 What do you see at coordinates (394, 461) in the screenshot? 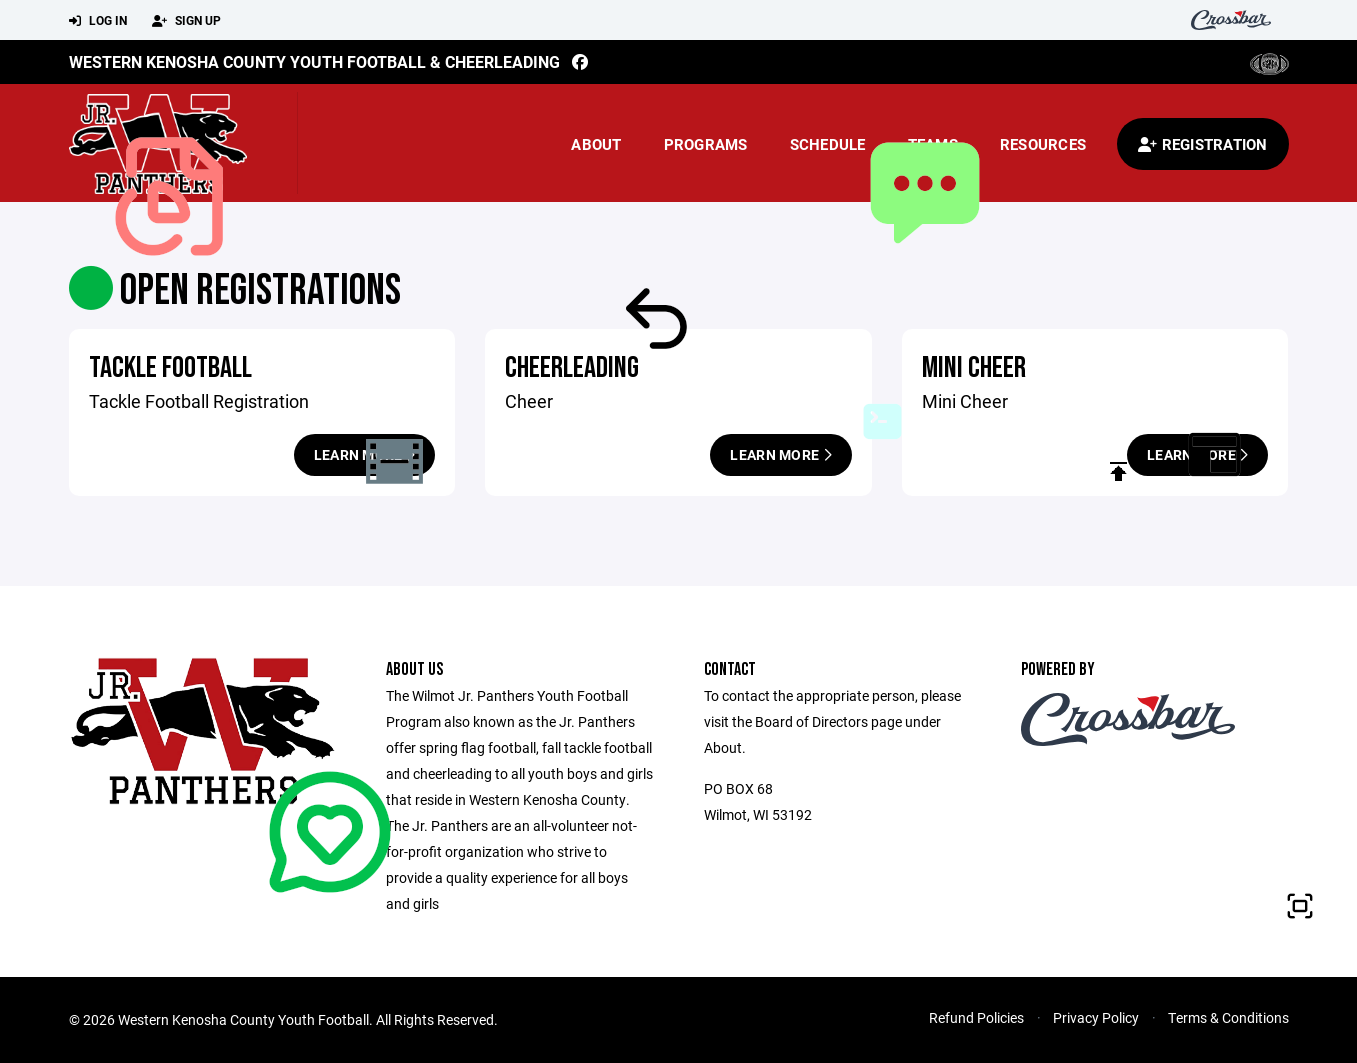
I see `access video or film content` at bounding box center [394, 461].